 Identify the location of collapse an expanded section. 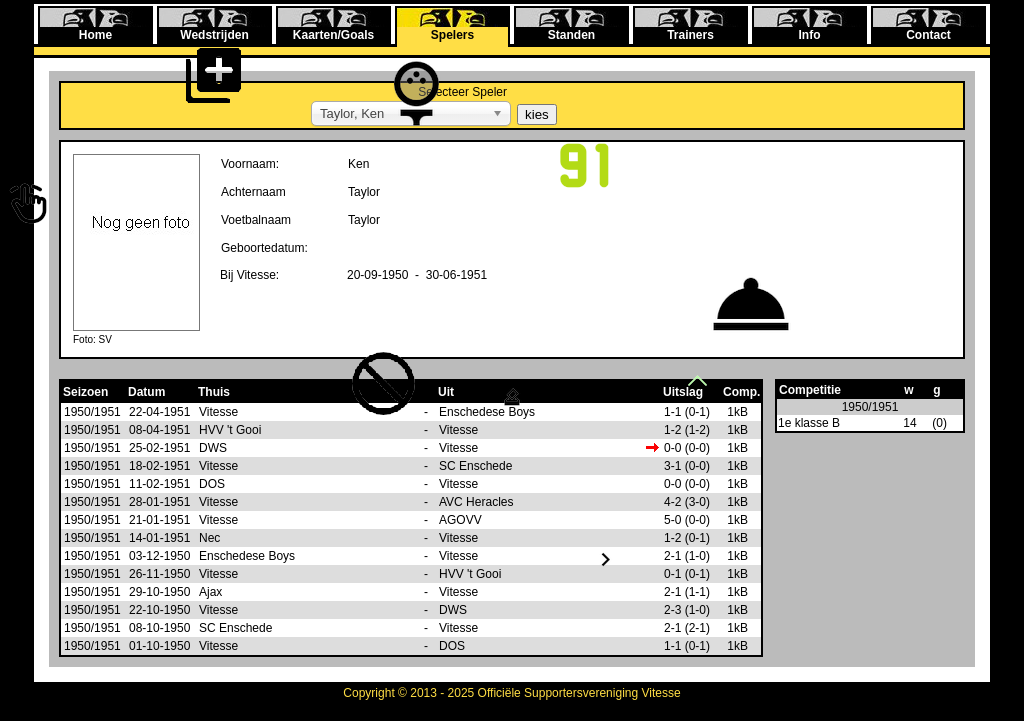
(697, 381).